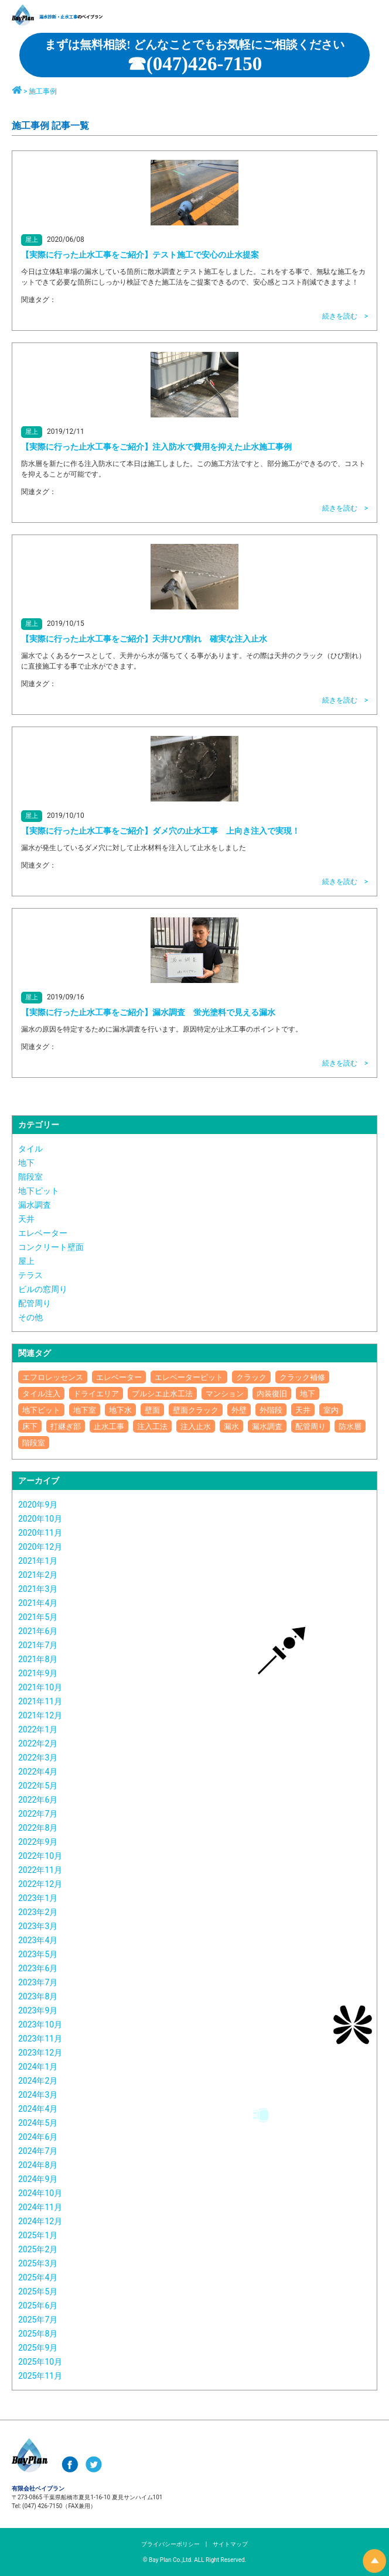 The width and height of the screenshot is (389, 2576). Describe the element at coordinates (281, 1650) in the screenshot. I see `oden food item in a cooking or food-themed game` at that location.